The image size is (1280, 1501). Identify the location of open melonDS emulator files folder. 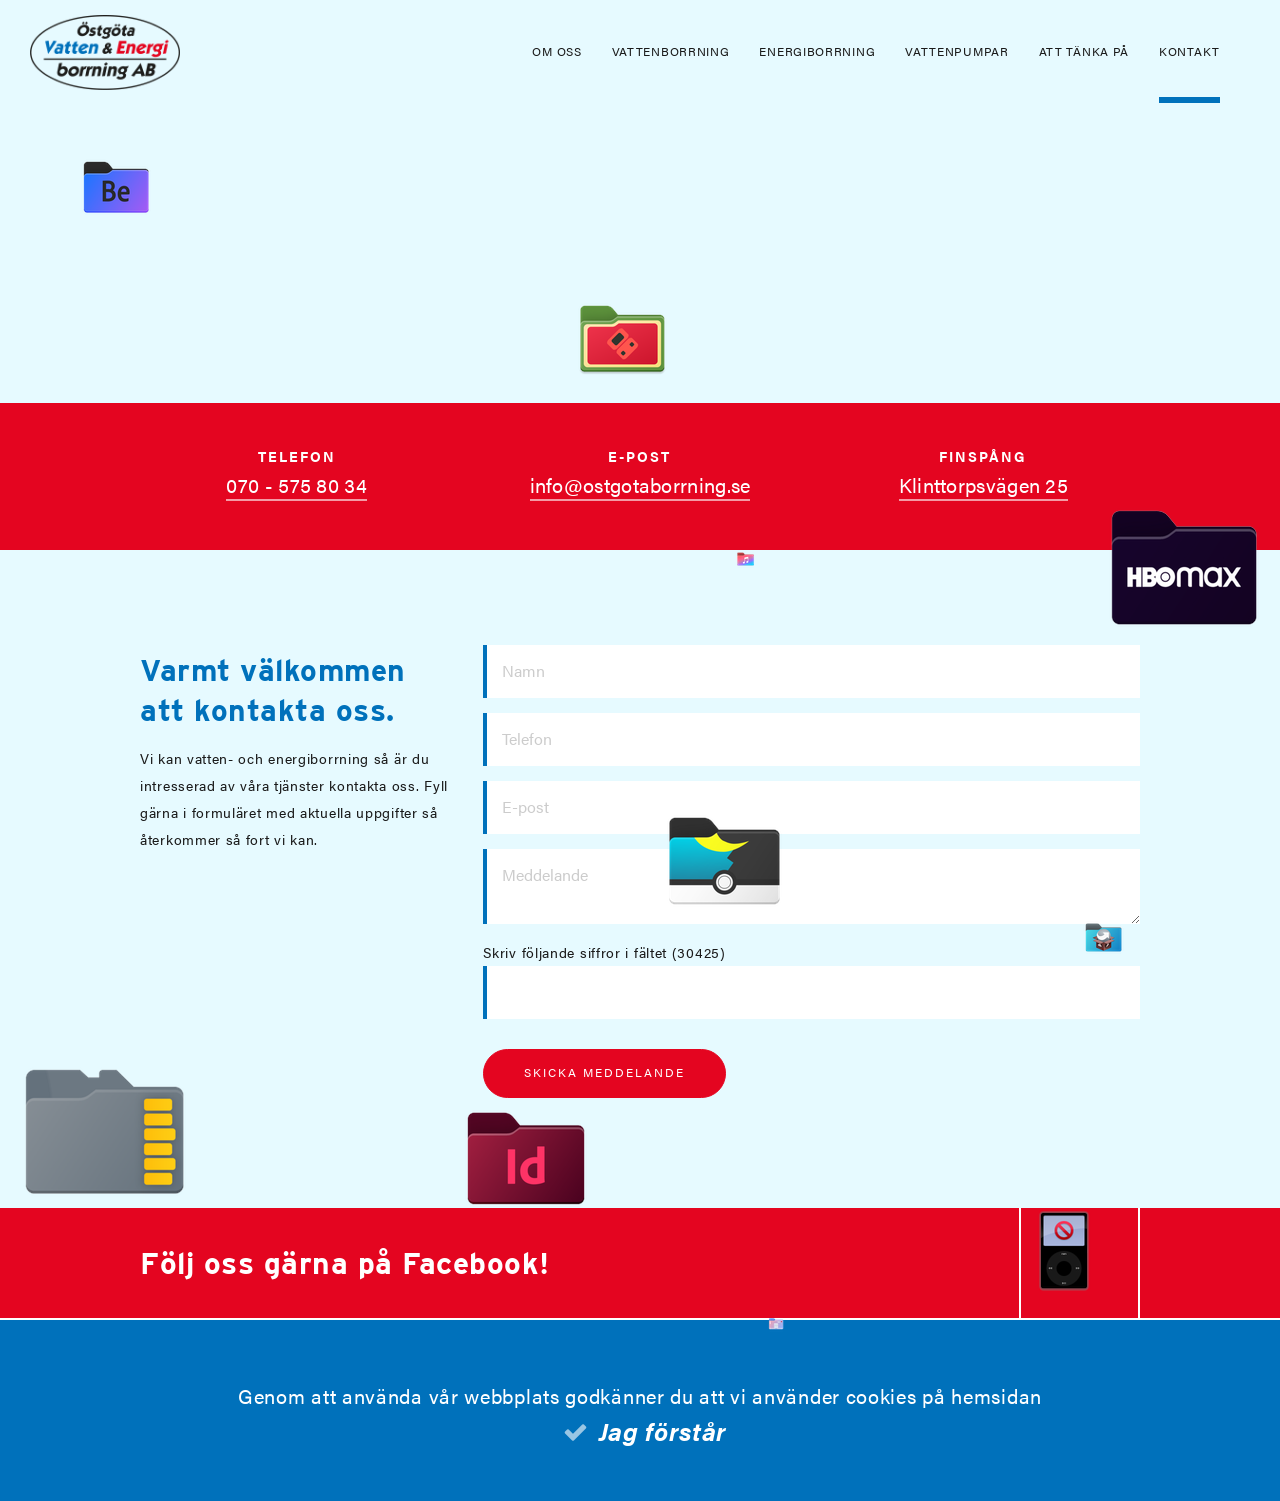
(622, 341).